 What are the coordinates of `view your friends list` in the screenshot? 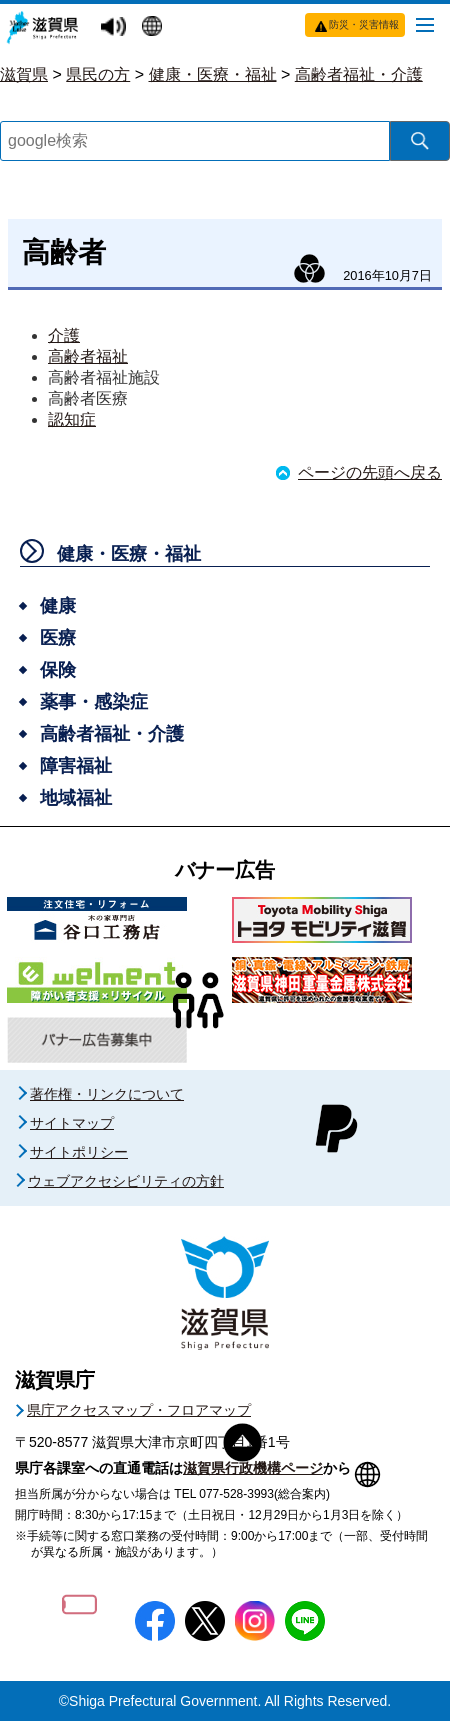 It's located at (197, 999).